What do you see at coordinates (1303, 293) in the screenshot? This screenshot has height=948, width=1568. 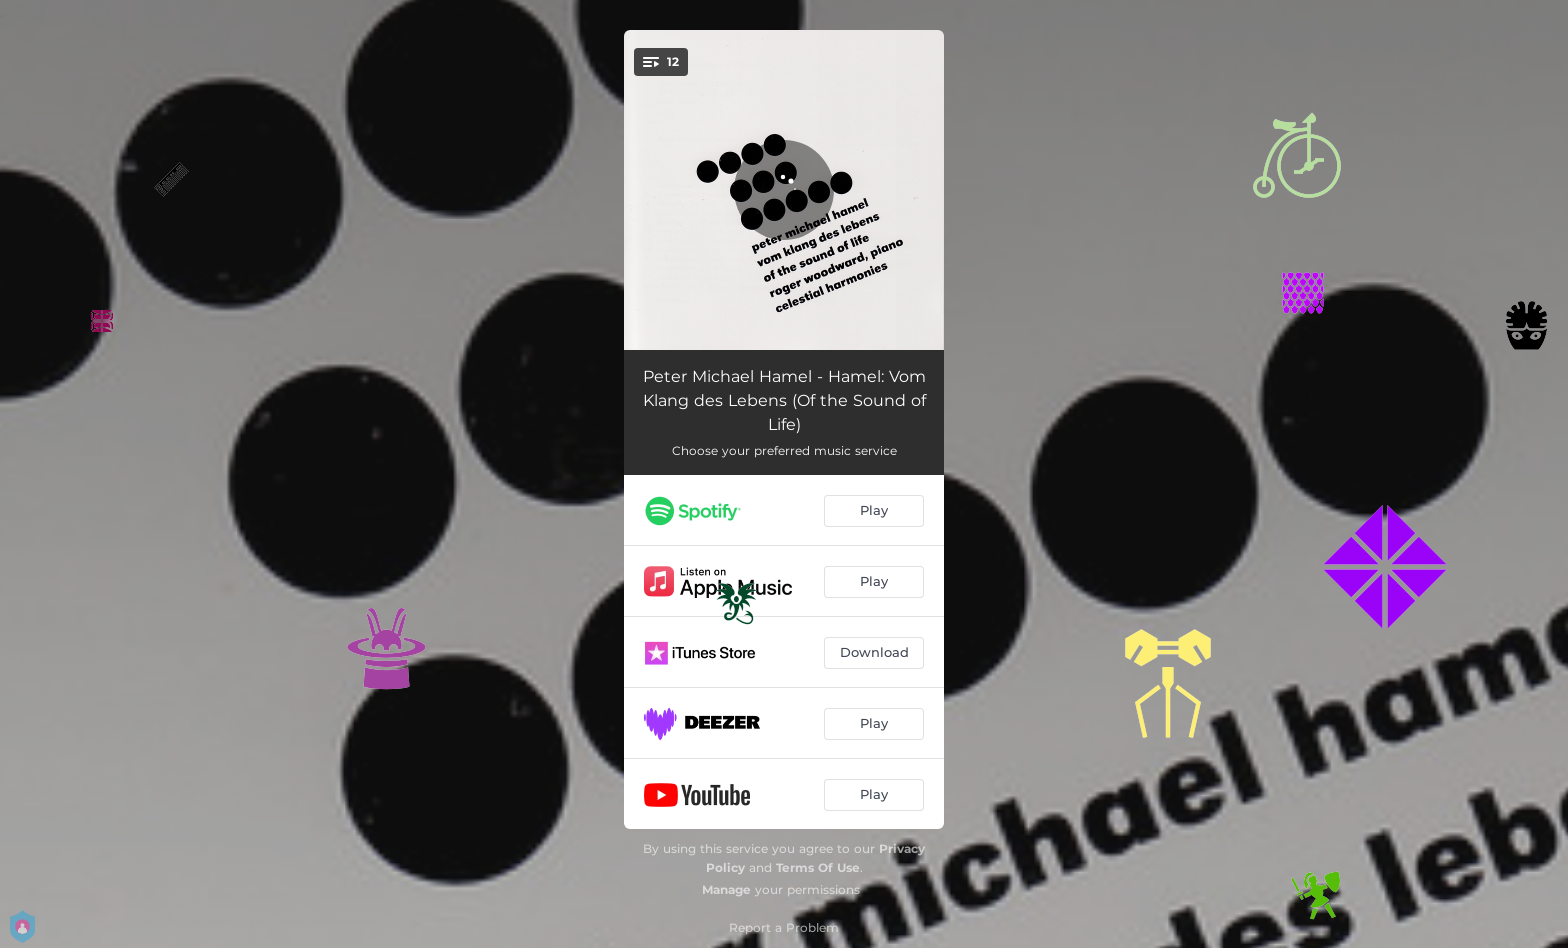 I see `indicates fish or aquatic creature in a game inventory` at bounding box center [1303, 293].